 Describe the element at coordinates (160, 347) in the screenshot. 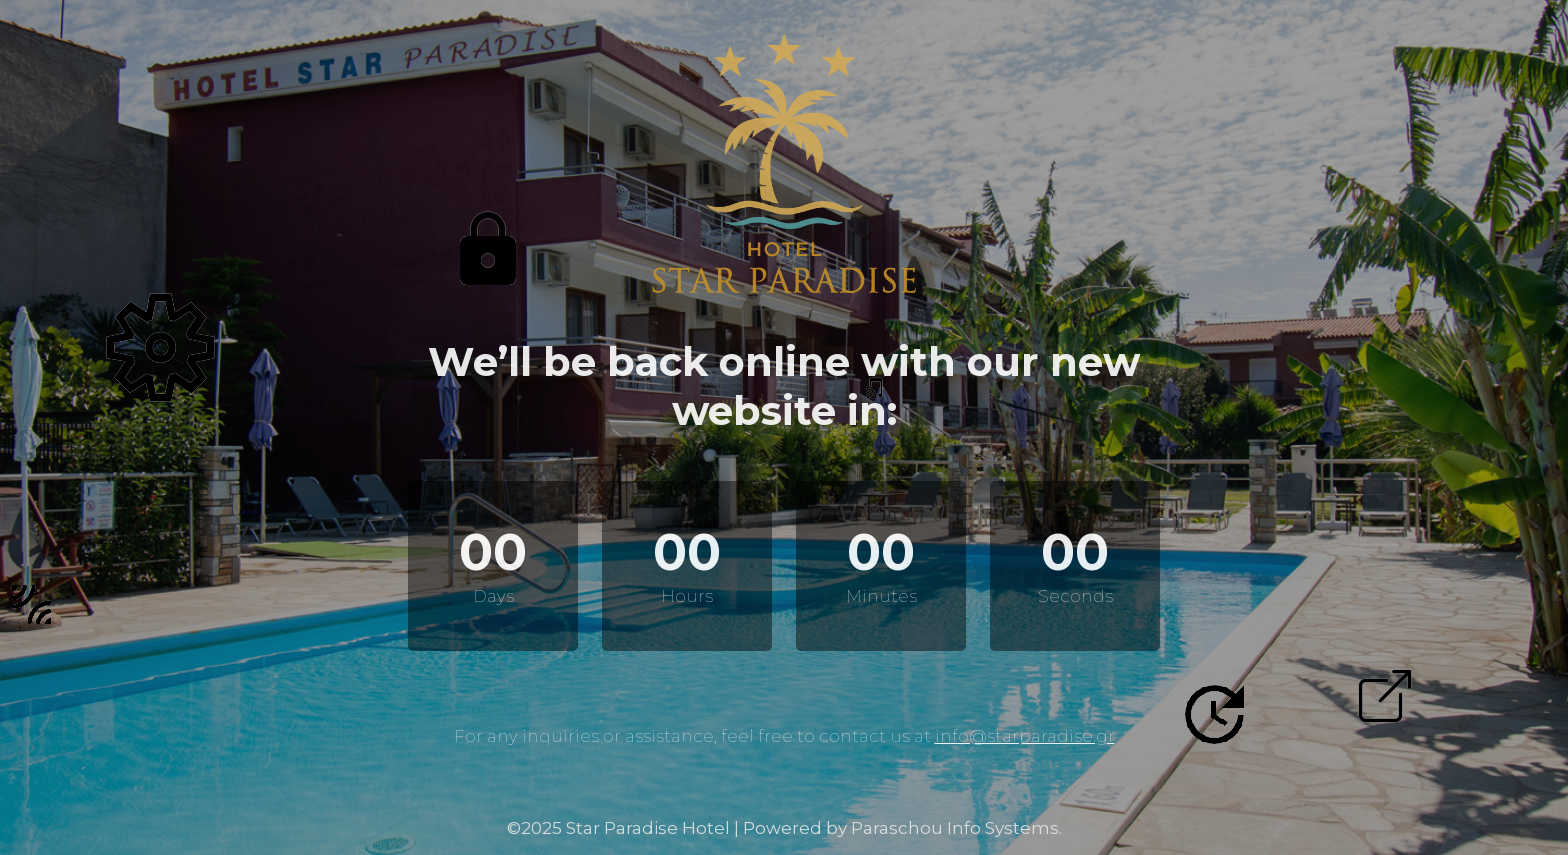

I see `access settings or preferences` at that location.